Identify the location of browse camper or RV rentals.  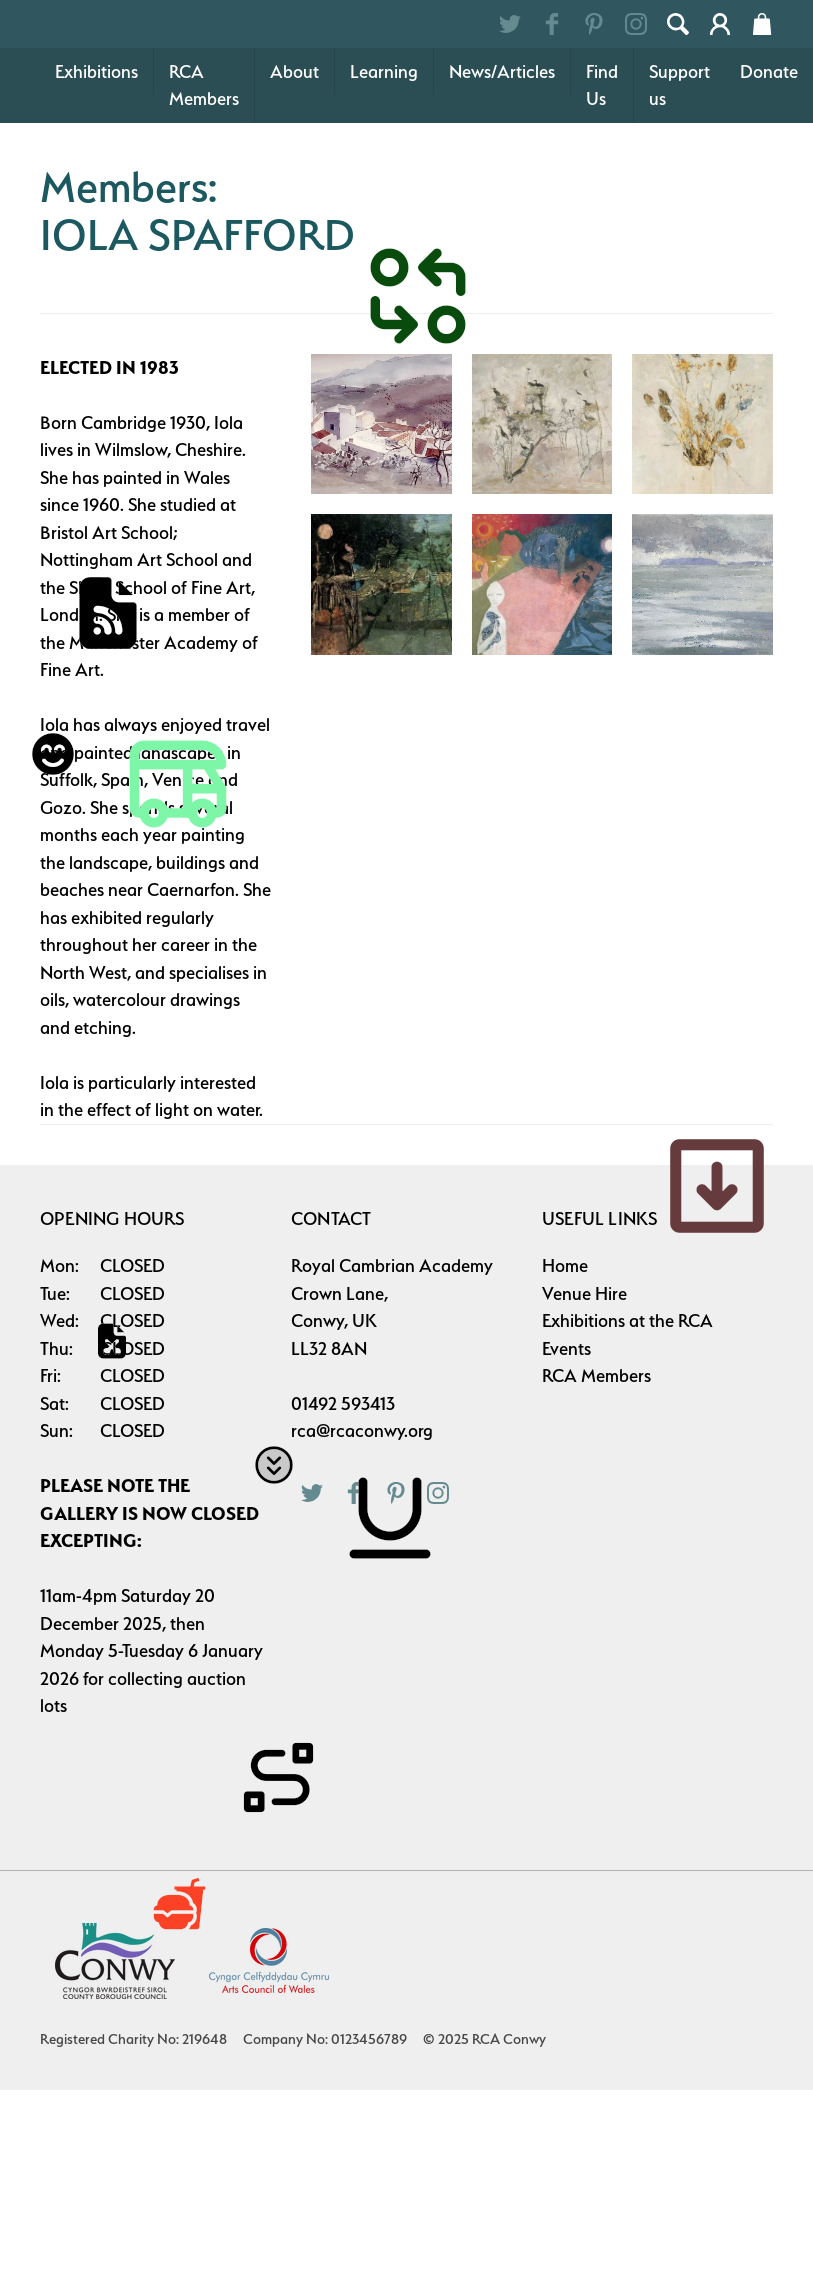
(178, 784).